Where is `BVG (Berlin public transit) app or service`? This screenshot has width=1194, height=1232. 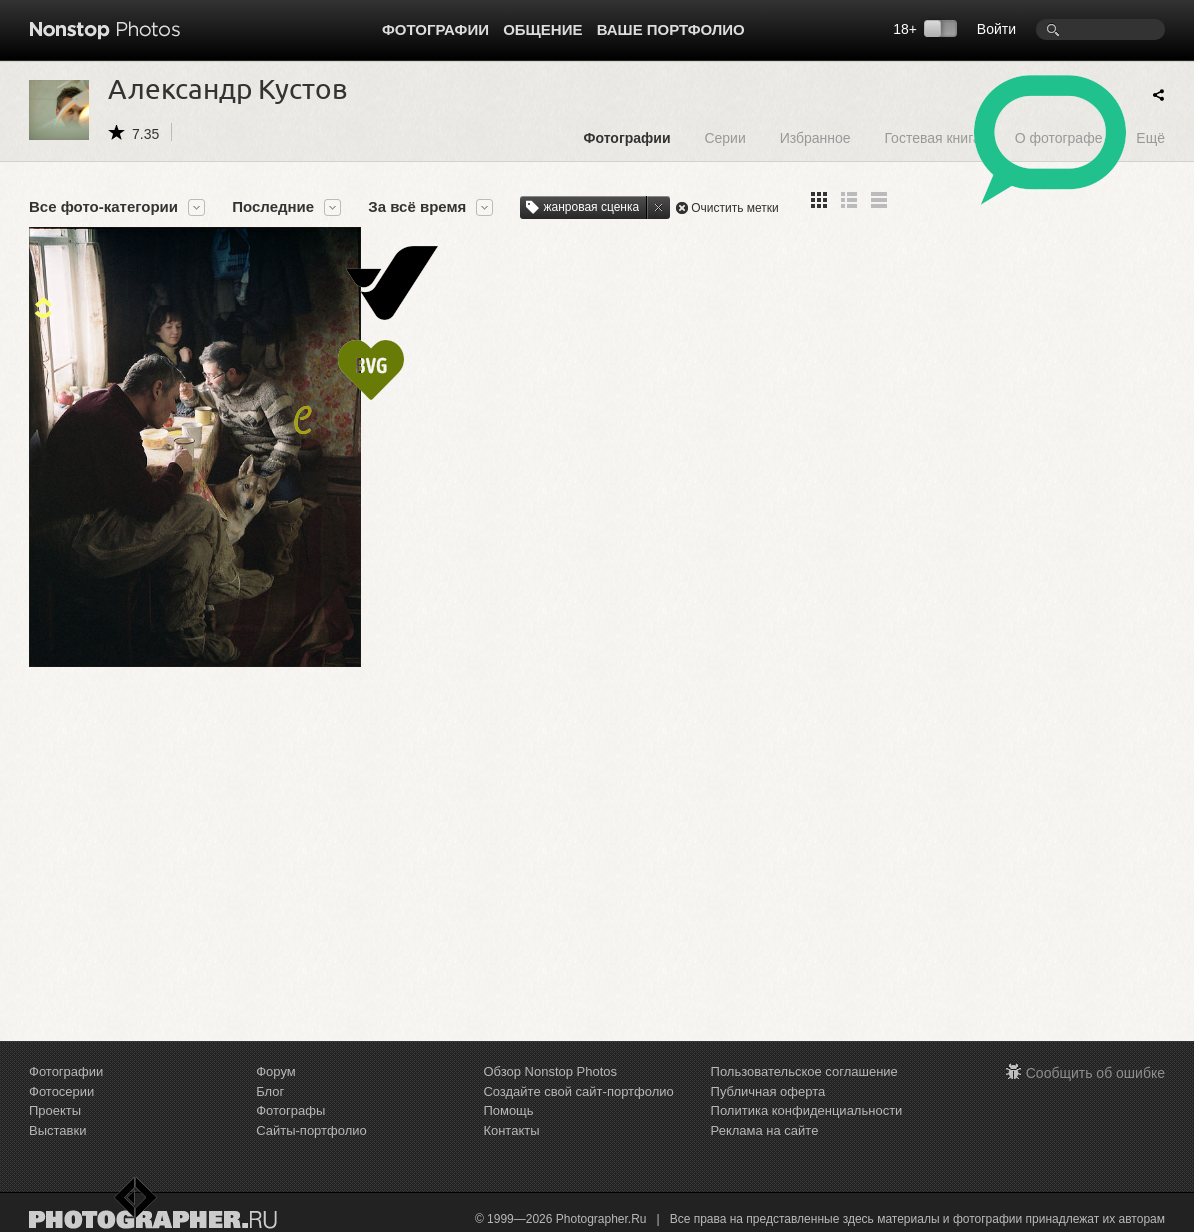
BVG (Berlin public transit) app or service is located at coordinates (371, 370).